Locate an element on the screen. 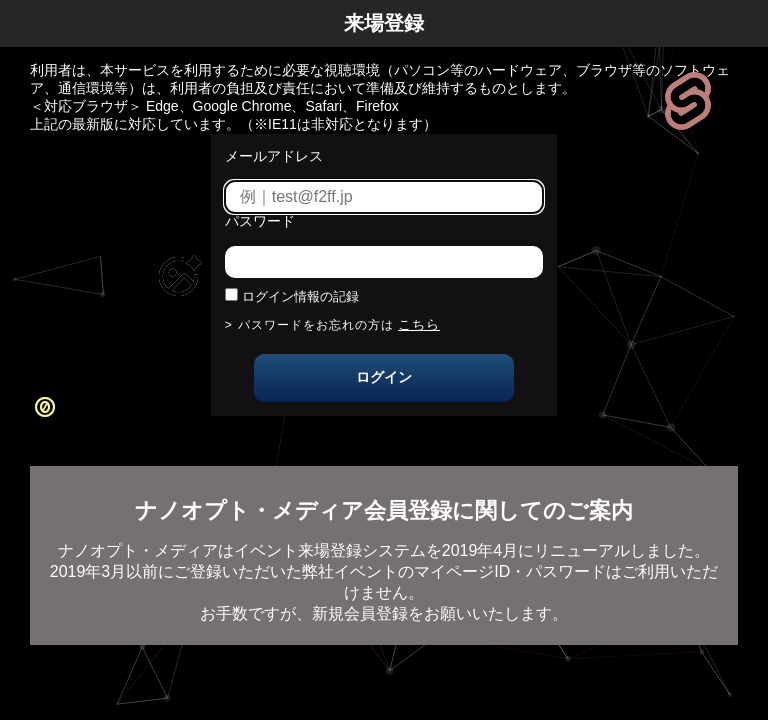 This screenshot has height=720, width=768. generate AI-enhanced image is located at coordinates (178, 276).